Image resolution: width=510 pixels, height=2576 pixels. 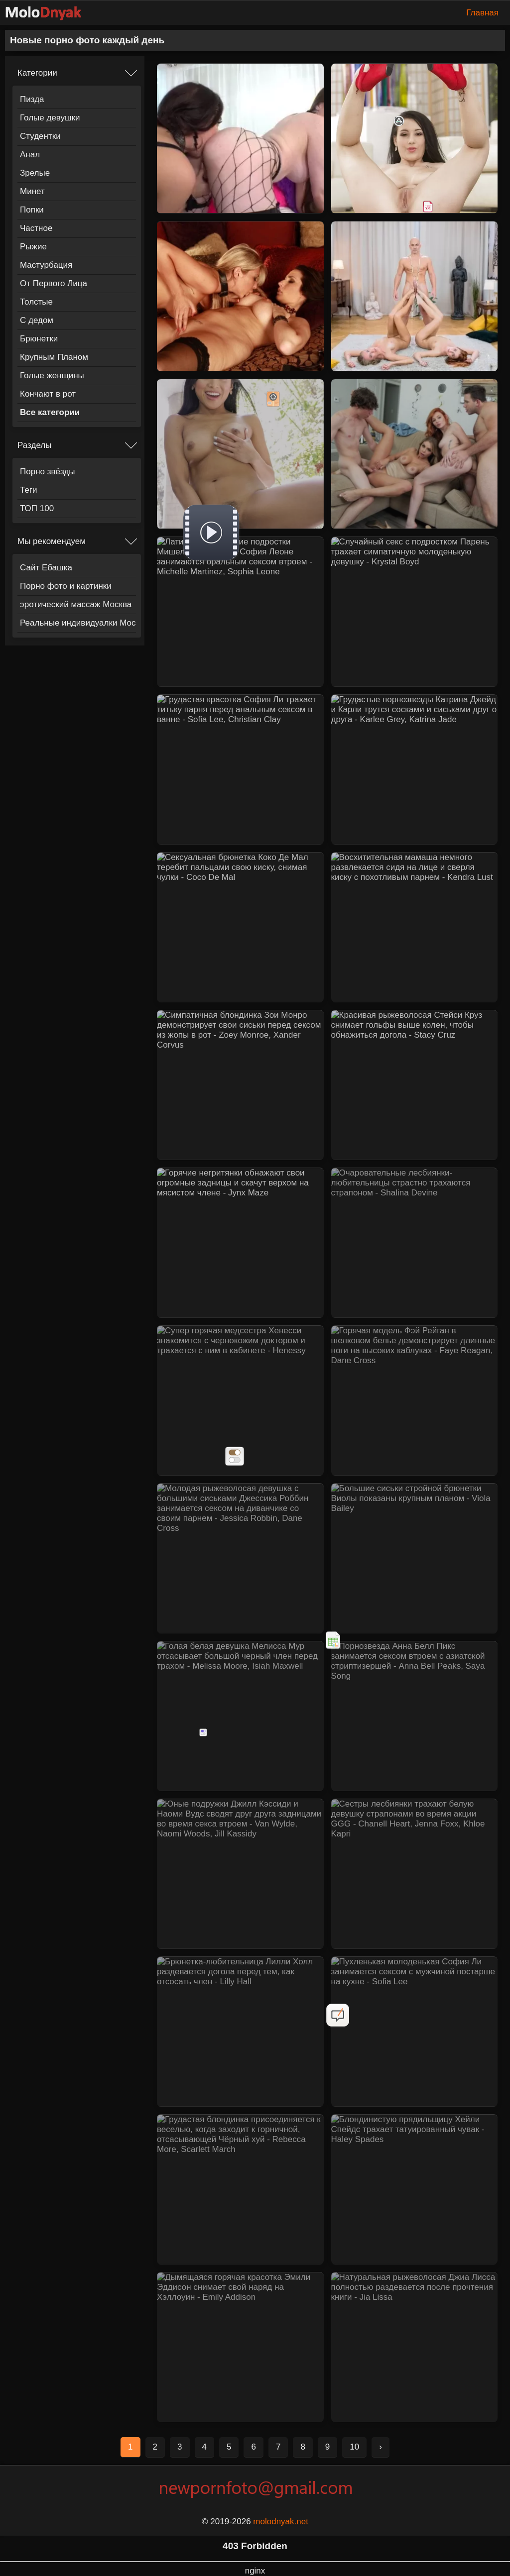 What do you see at coordinates (333, 1640) in the screenshot?
I see `spreadsheet file type indicator` at bounding box center [333, 1640].